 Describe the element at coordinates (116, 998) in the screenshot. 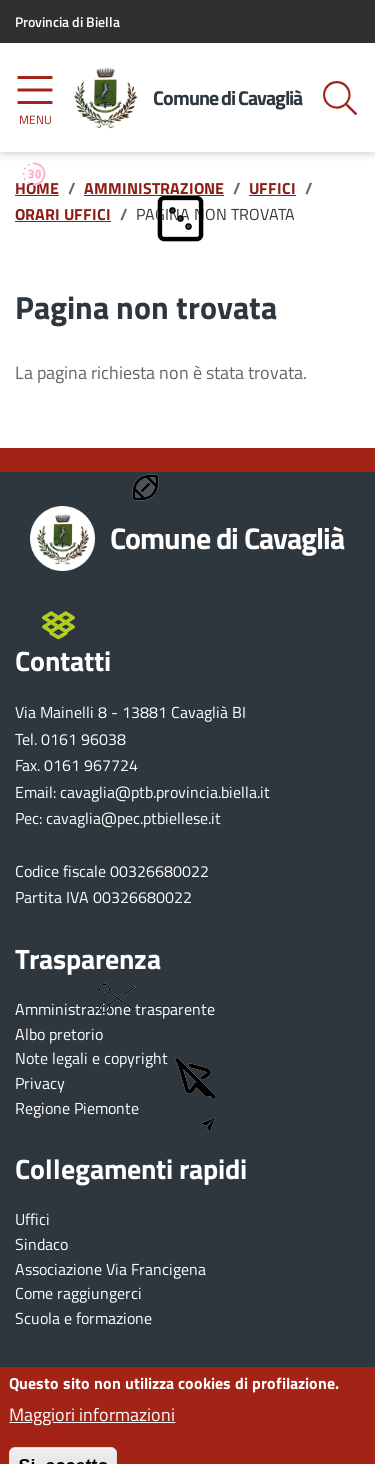

I see `cut selected content` at that location.